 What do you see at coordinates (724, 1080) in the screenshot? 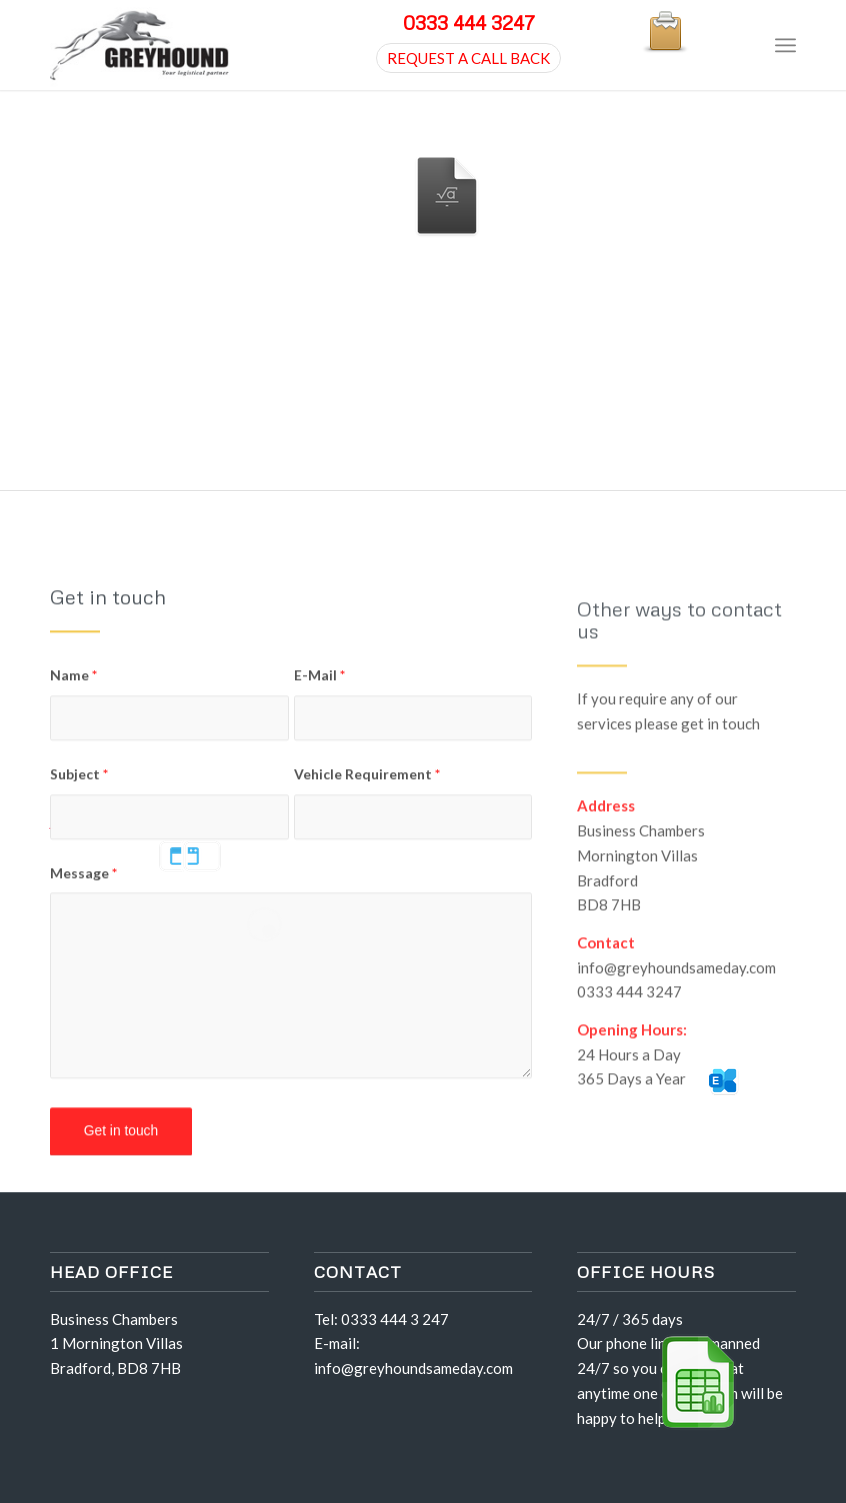
I see `open microsoft exchange email app` at bounding box center [724, 1080].